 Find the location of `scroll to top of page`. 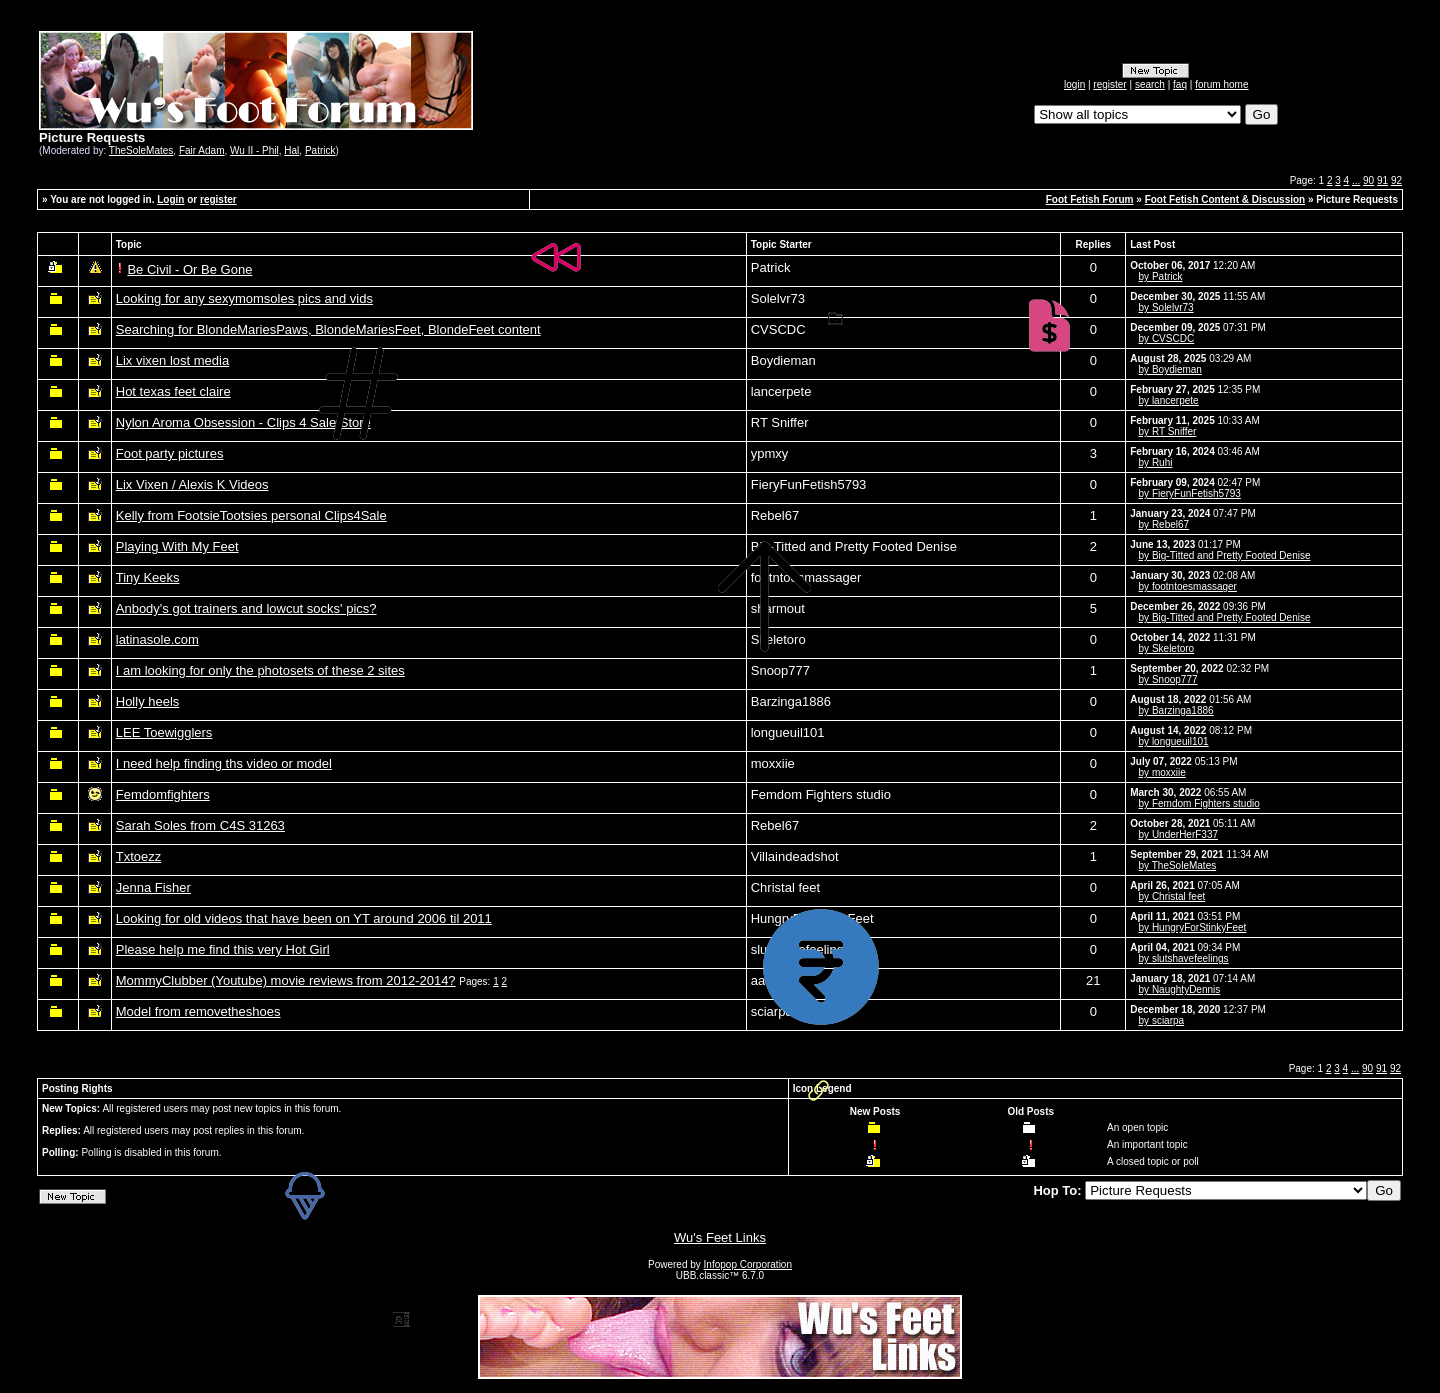

scroll to top of page is located at coordinates (764, 596).